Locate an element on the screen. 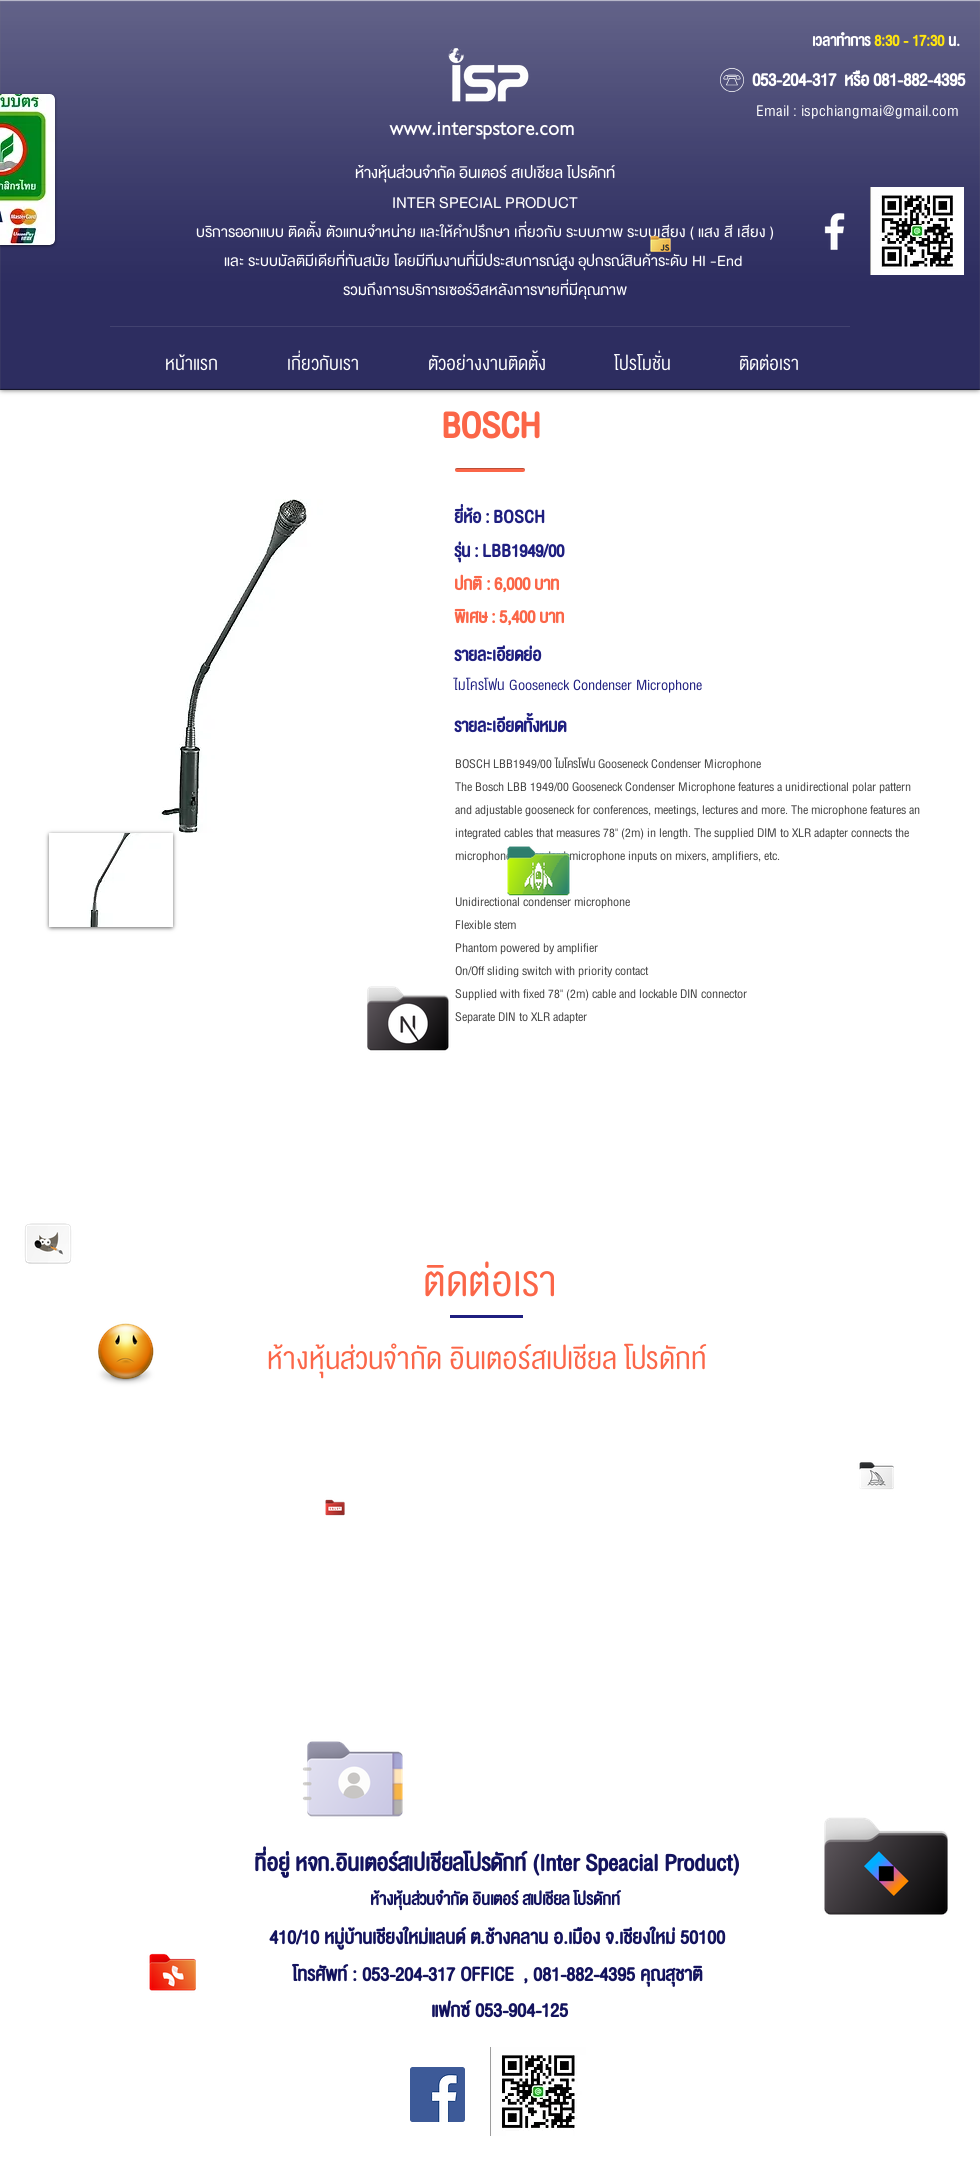  indicates an error or unsuccessful action is located at coordinates (126, 1354).